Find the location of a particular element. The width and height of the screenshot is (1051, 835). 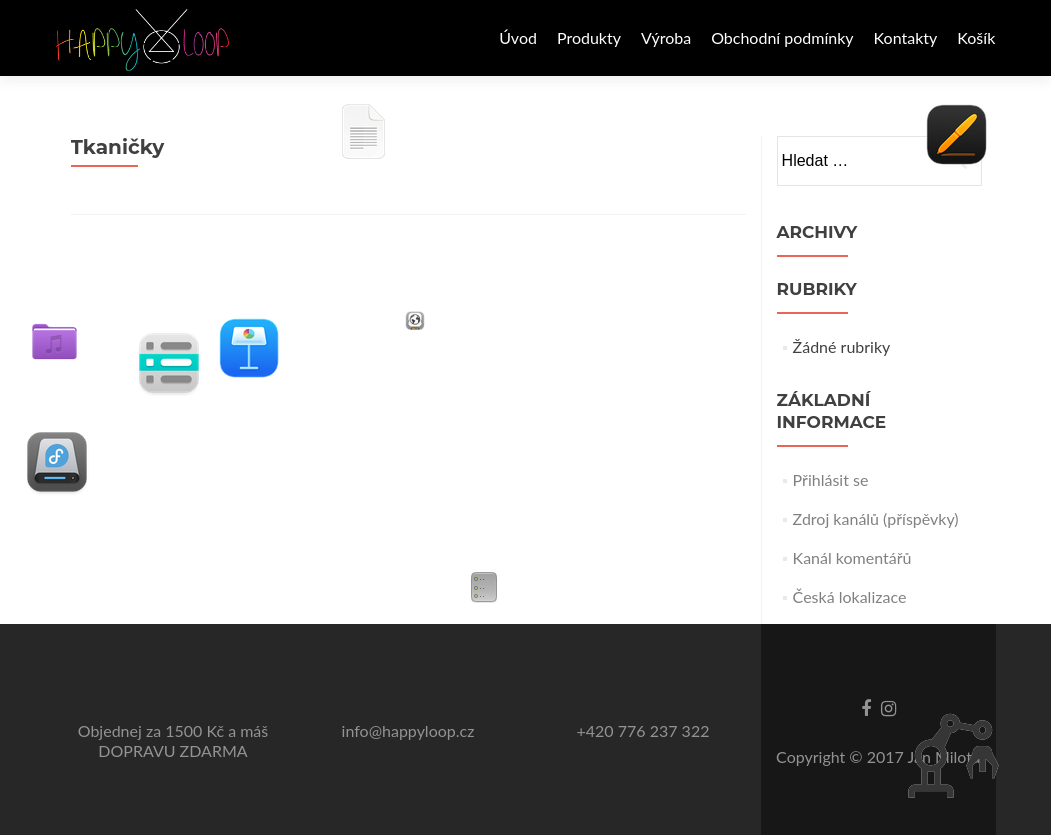

launch fedora linux installer is located at coordinates (57, 462).